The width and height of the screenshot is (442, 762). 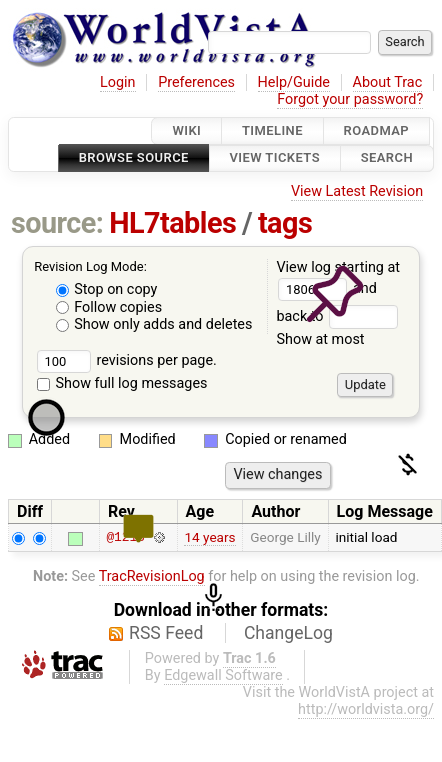 I want to click on indicates recording is available or ready, so click(x=46, y=417).